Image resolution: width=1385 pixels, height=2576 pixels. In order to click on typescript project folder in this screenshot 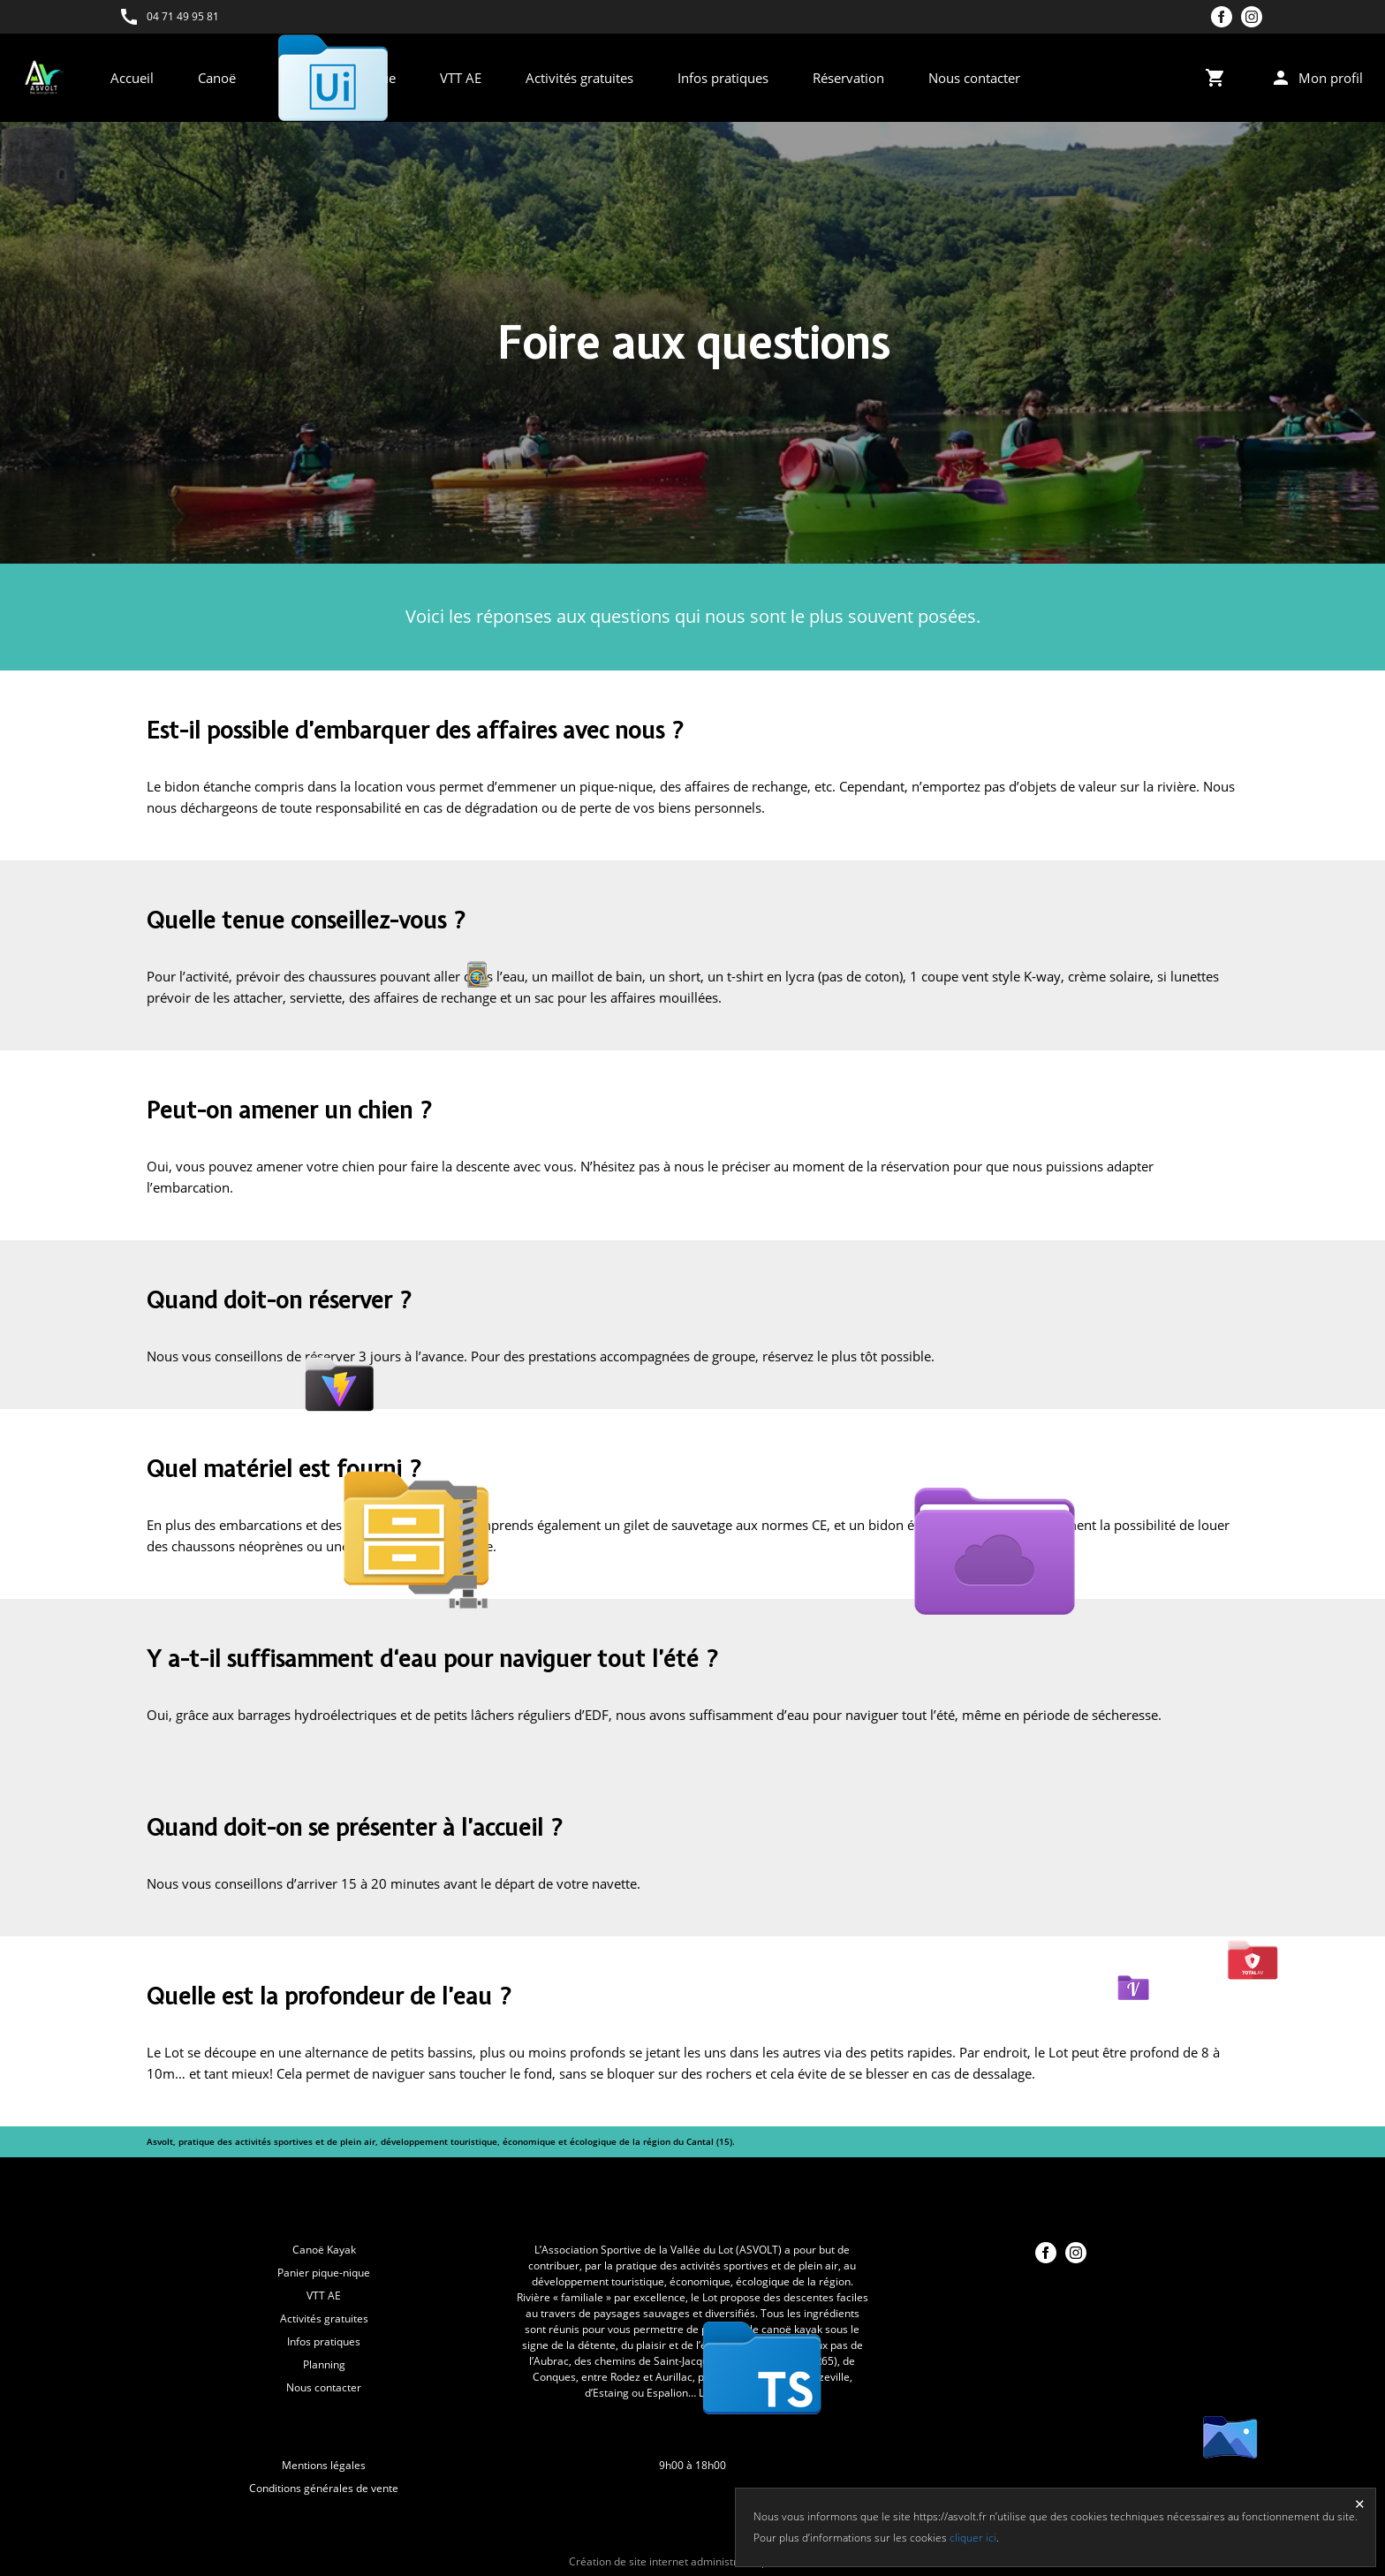, I will do `click(761, 2371)`.